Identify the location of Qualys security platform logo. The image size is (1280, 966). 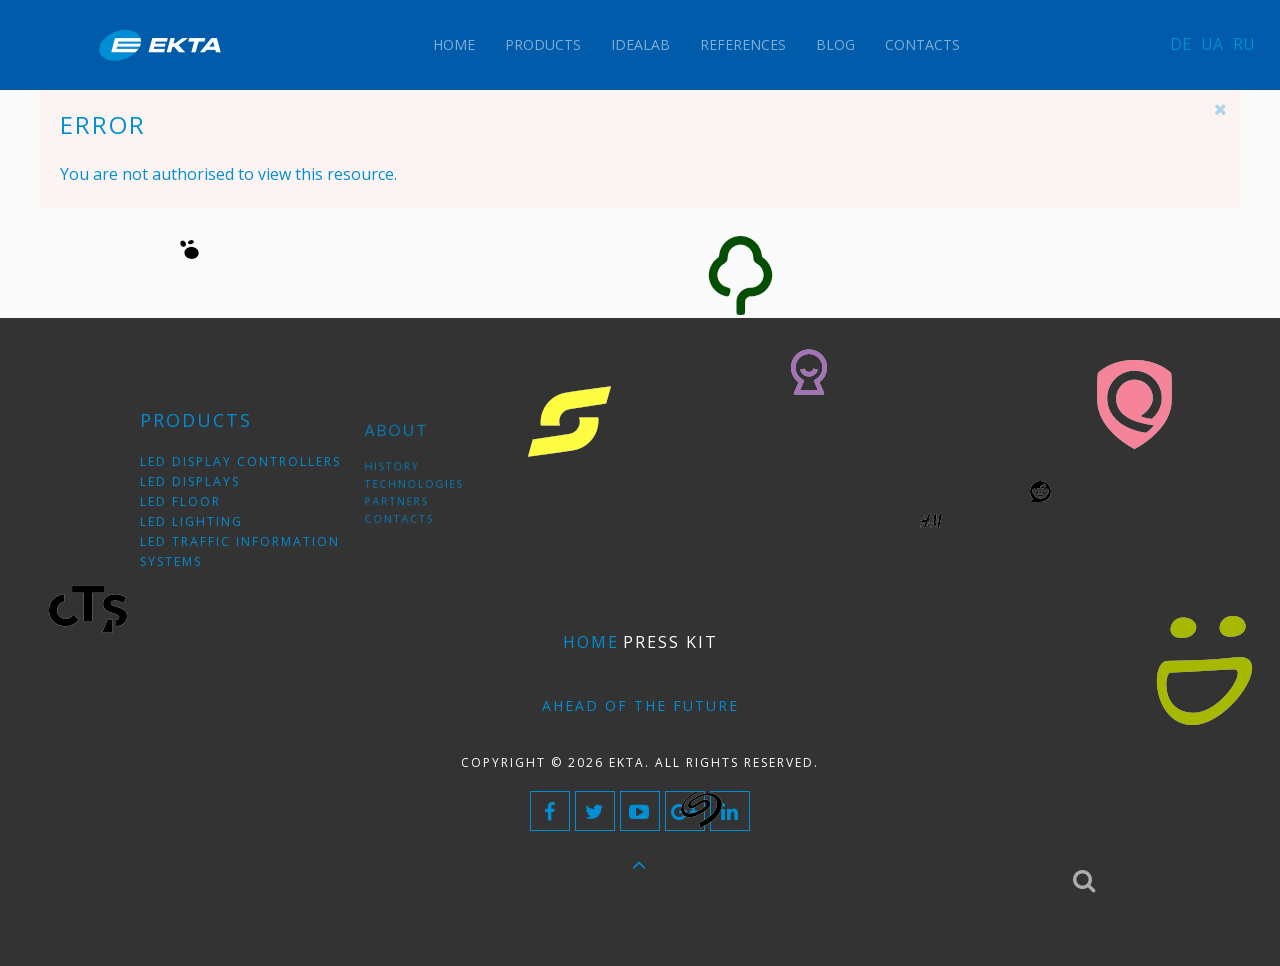
(1134, 404).